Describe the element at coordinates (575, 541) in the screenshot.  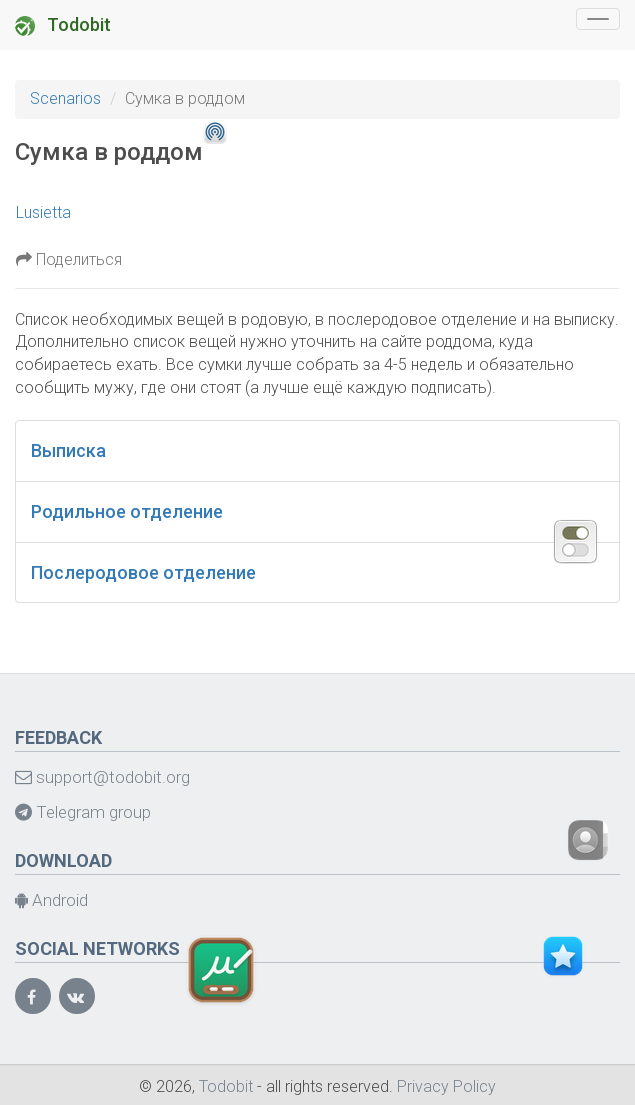
I see `open system tweaks or customization settings` at that location.